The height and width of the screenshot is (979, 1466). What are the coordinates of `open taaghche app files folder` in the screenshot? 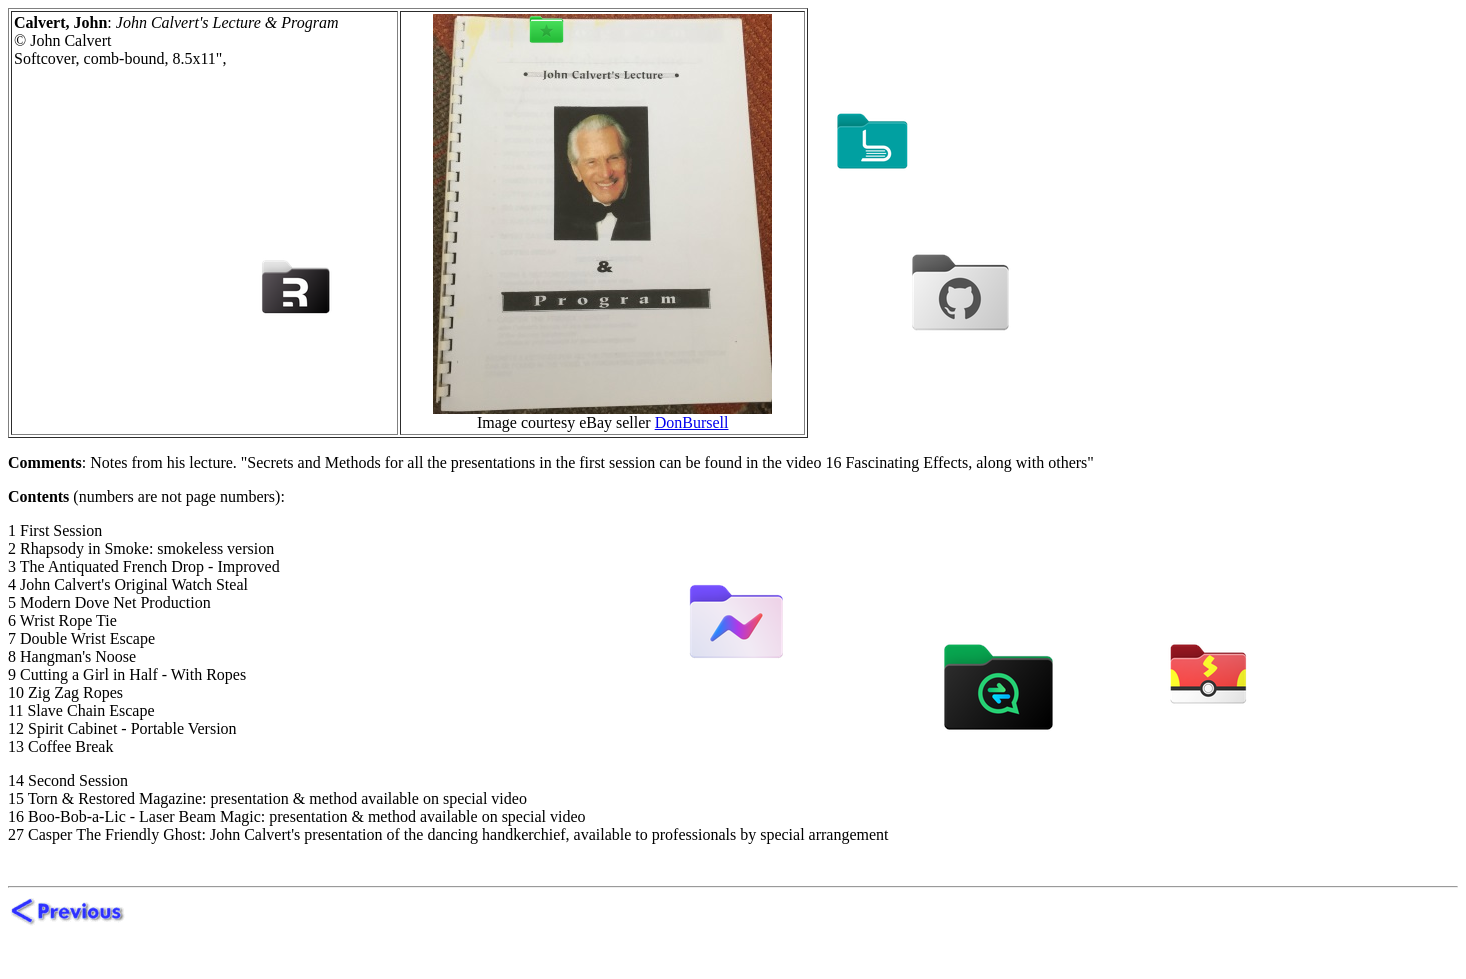 It's located at (872, 143).